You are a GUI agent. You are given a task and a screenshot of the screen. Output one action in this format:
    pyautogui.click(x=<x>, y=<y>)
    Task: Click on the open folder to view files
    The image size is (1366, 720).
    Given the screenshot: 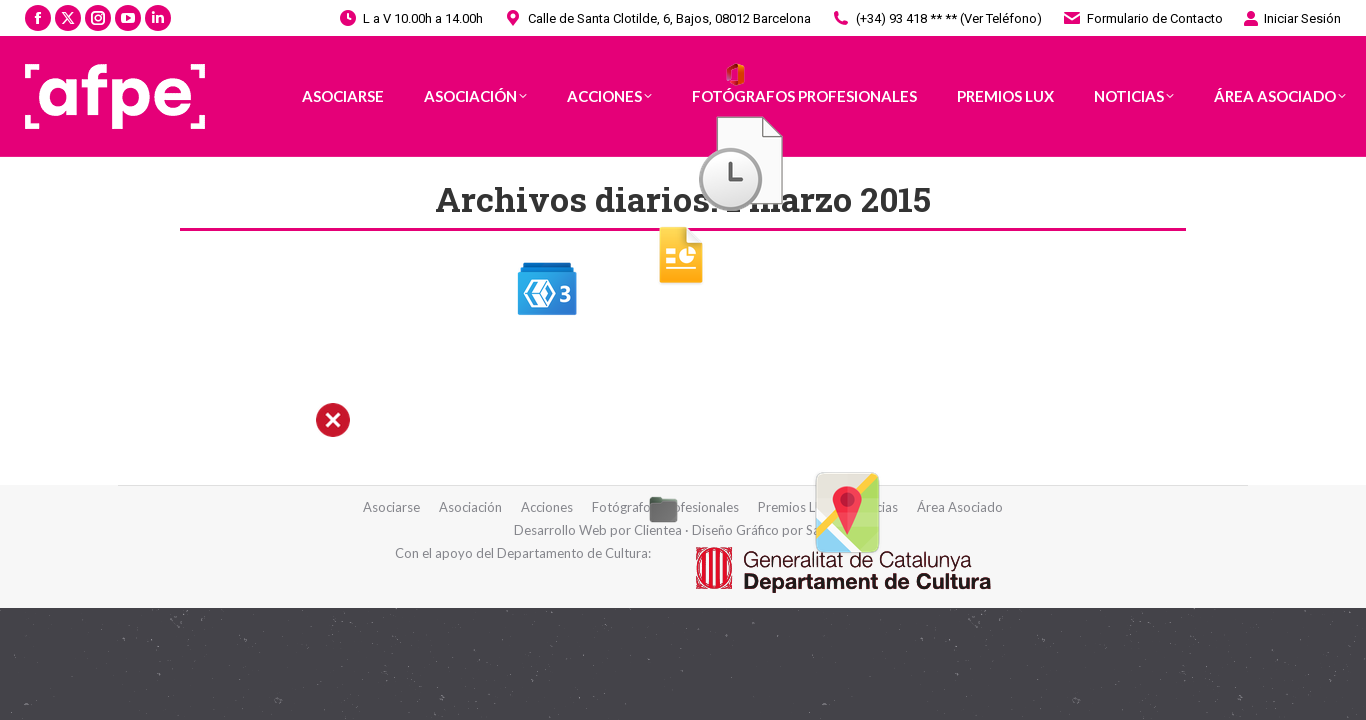 What is the action you would take?
    pyautogui.click(x=663, y=509)
    